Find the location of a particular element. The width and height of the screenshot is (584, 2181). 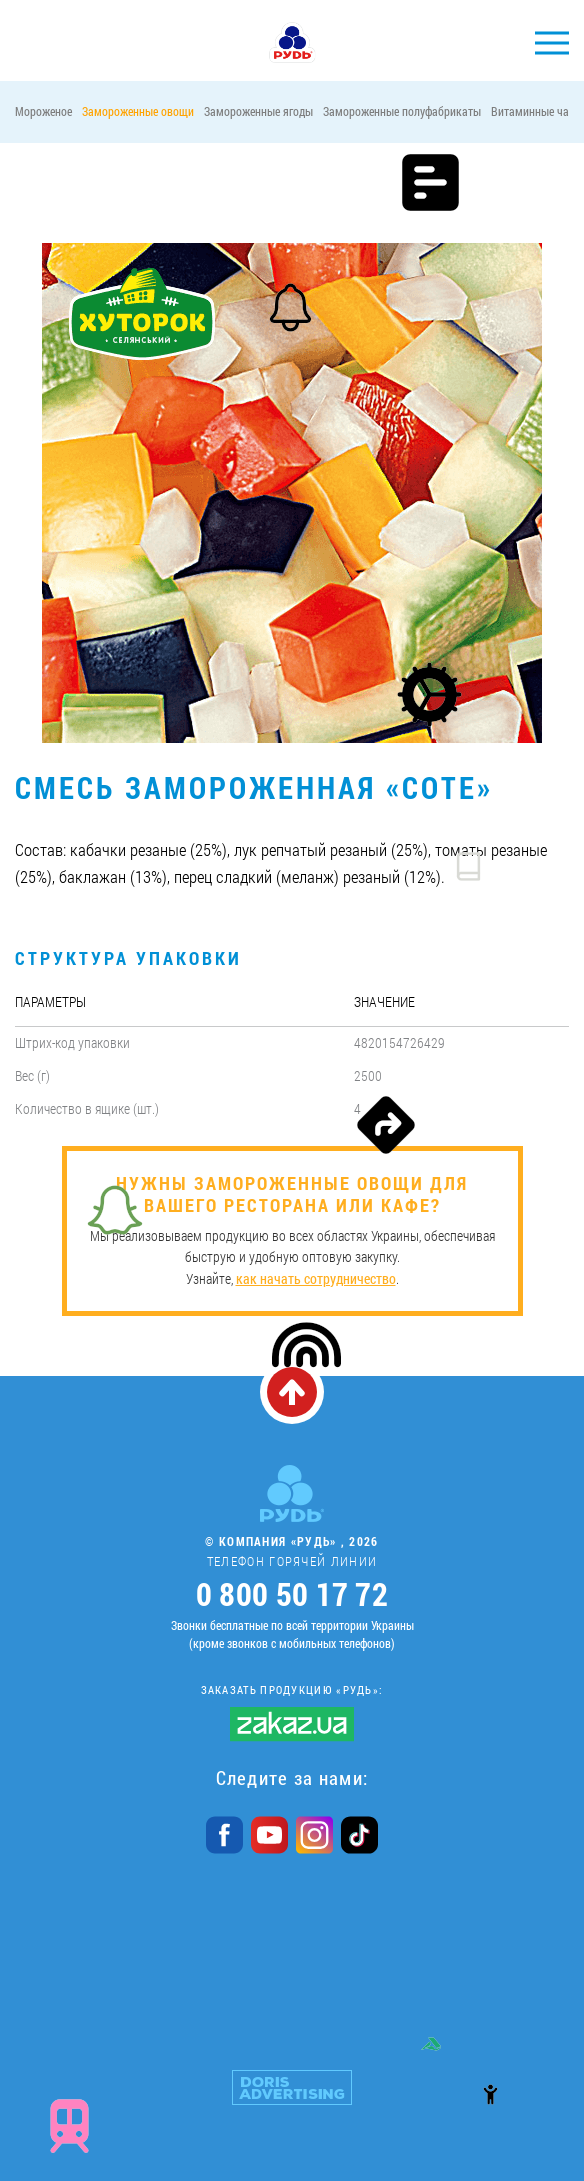

open Snapchat app is located at coordinates (115, 1211).